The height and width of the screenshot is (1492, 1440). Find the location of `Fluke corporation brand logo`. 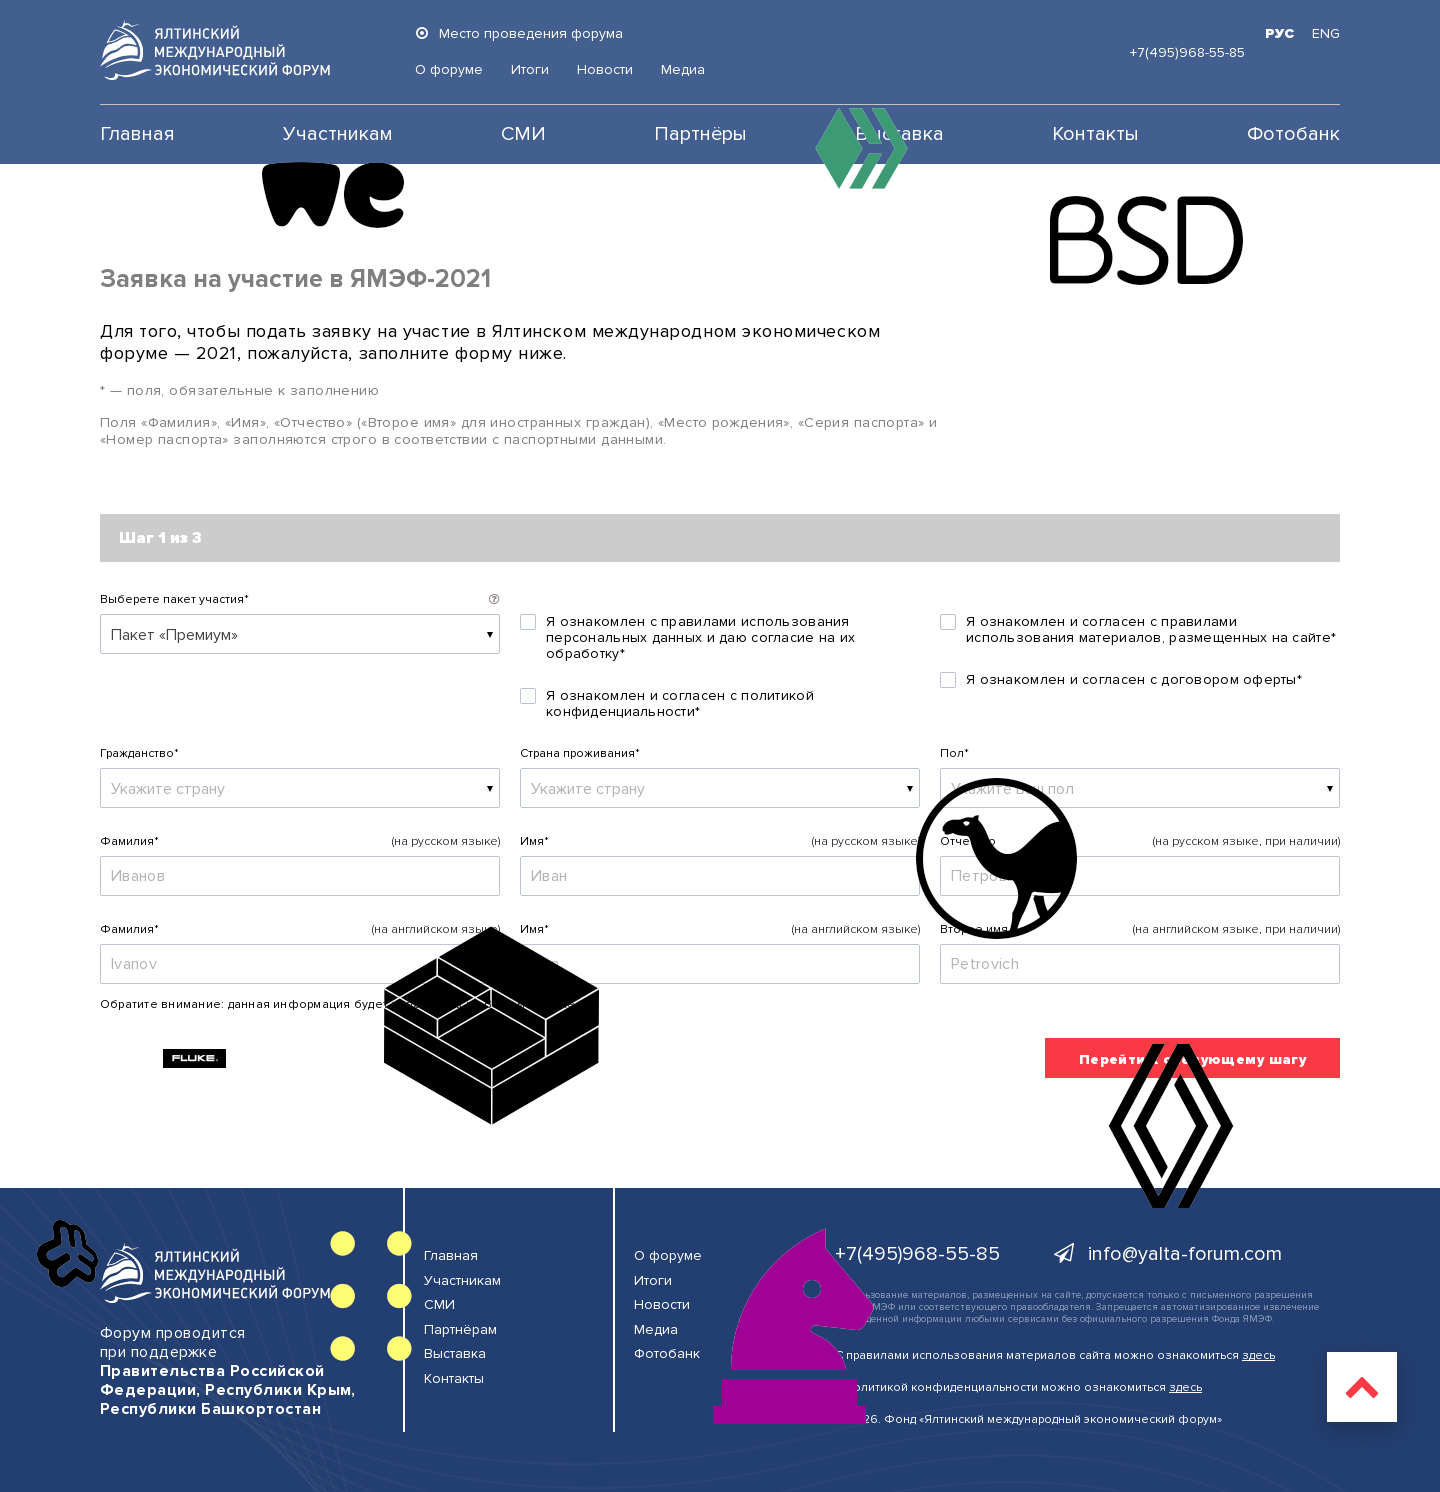

Fluke corporation brand logo is located at coordinates (194, 1058).